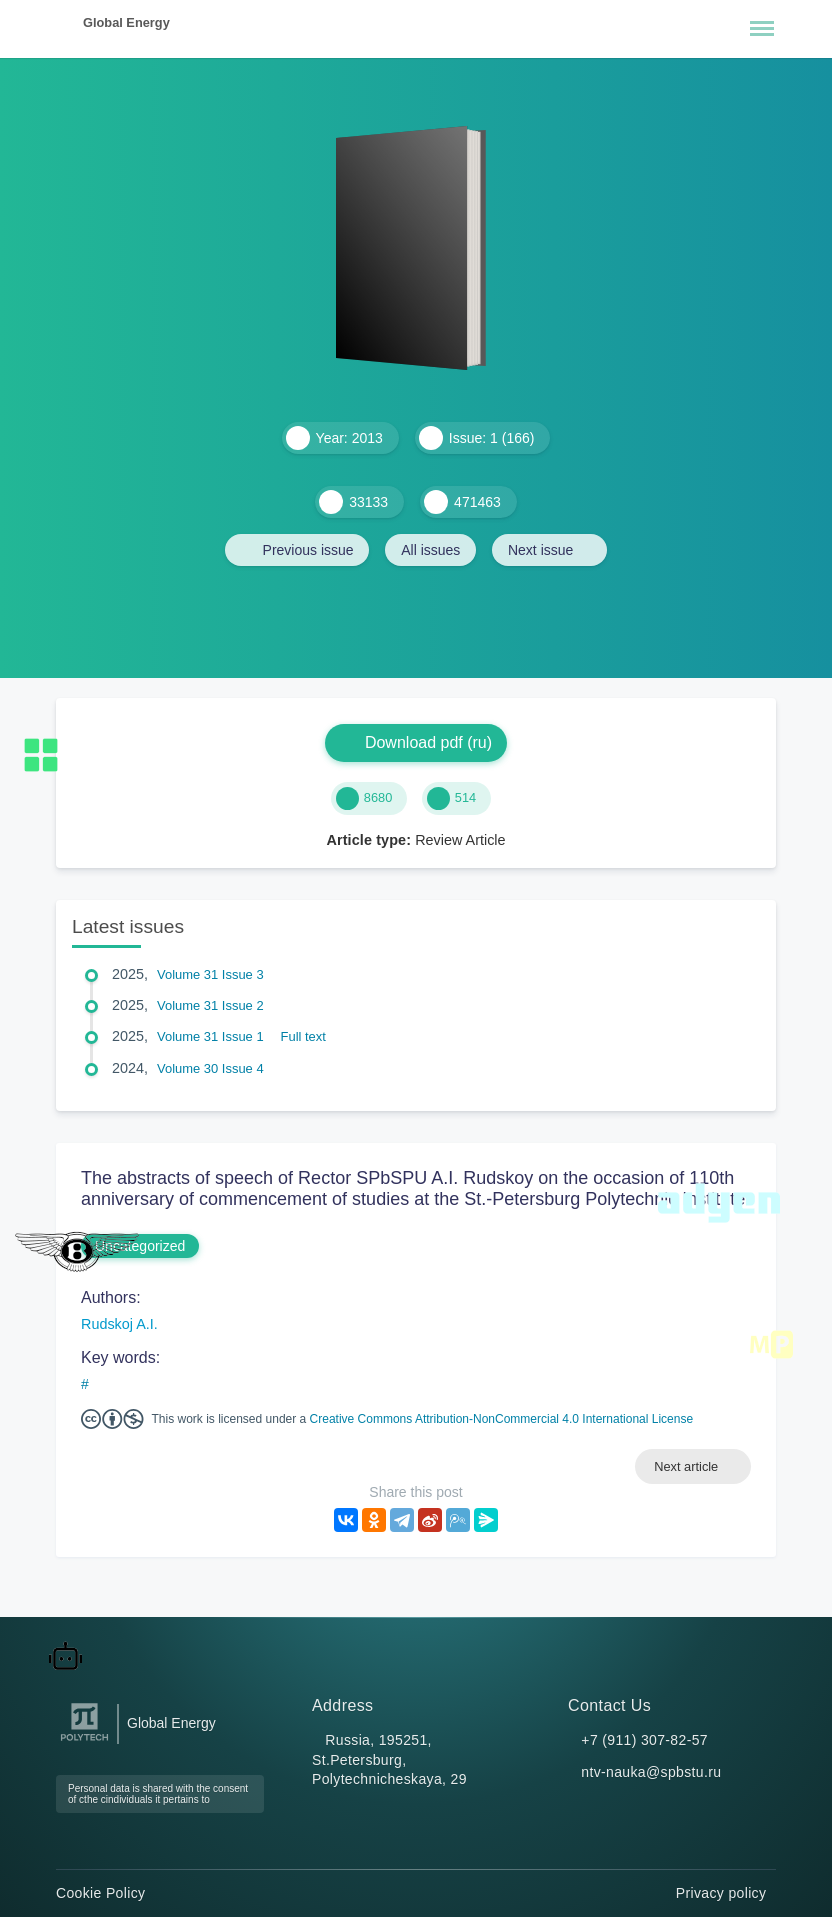 Image resolution: width=832 pixels, height=1917 pixels. What do you see at coordinates (41, 755) in the screenshot?
I see `access app grid or menu` at bounding box center [41, 755].